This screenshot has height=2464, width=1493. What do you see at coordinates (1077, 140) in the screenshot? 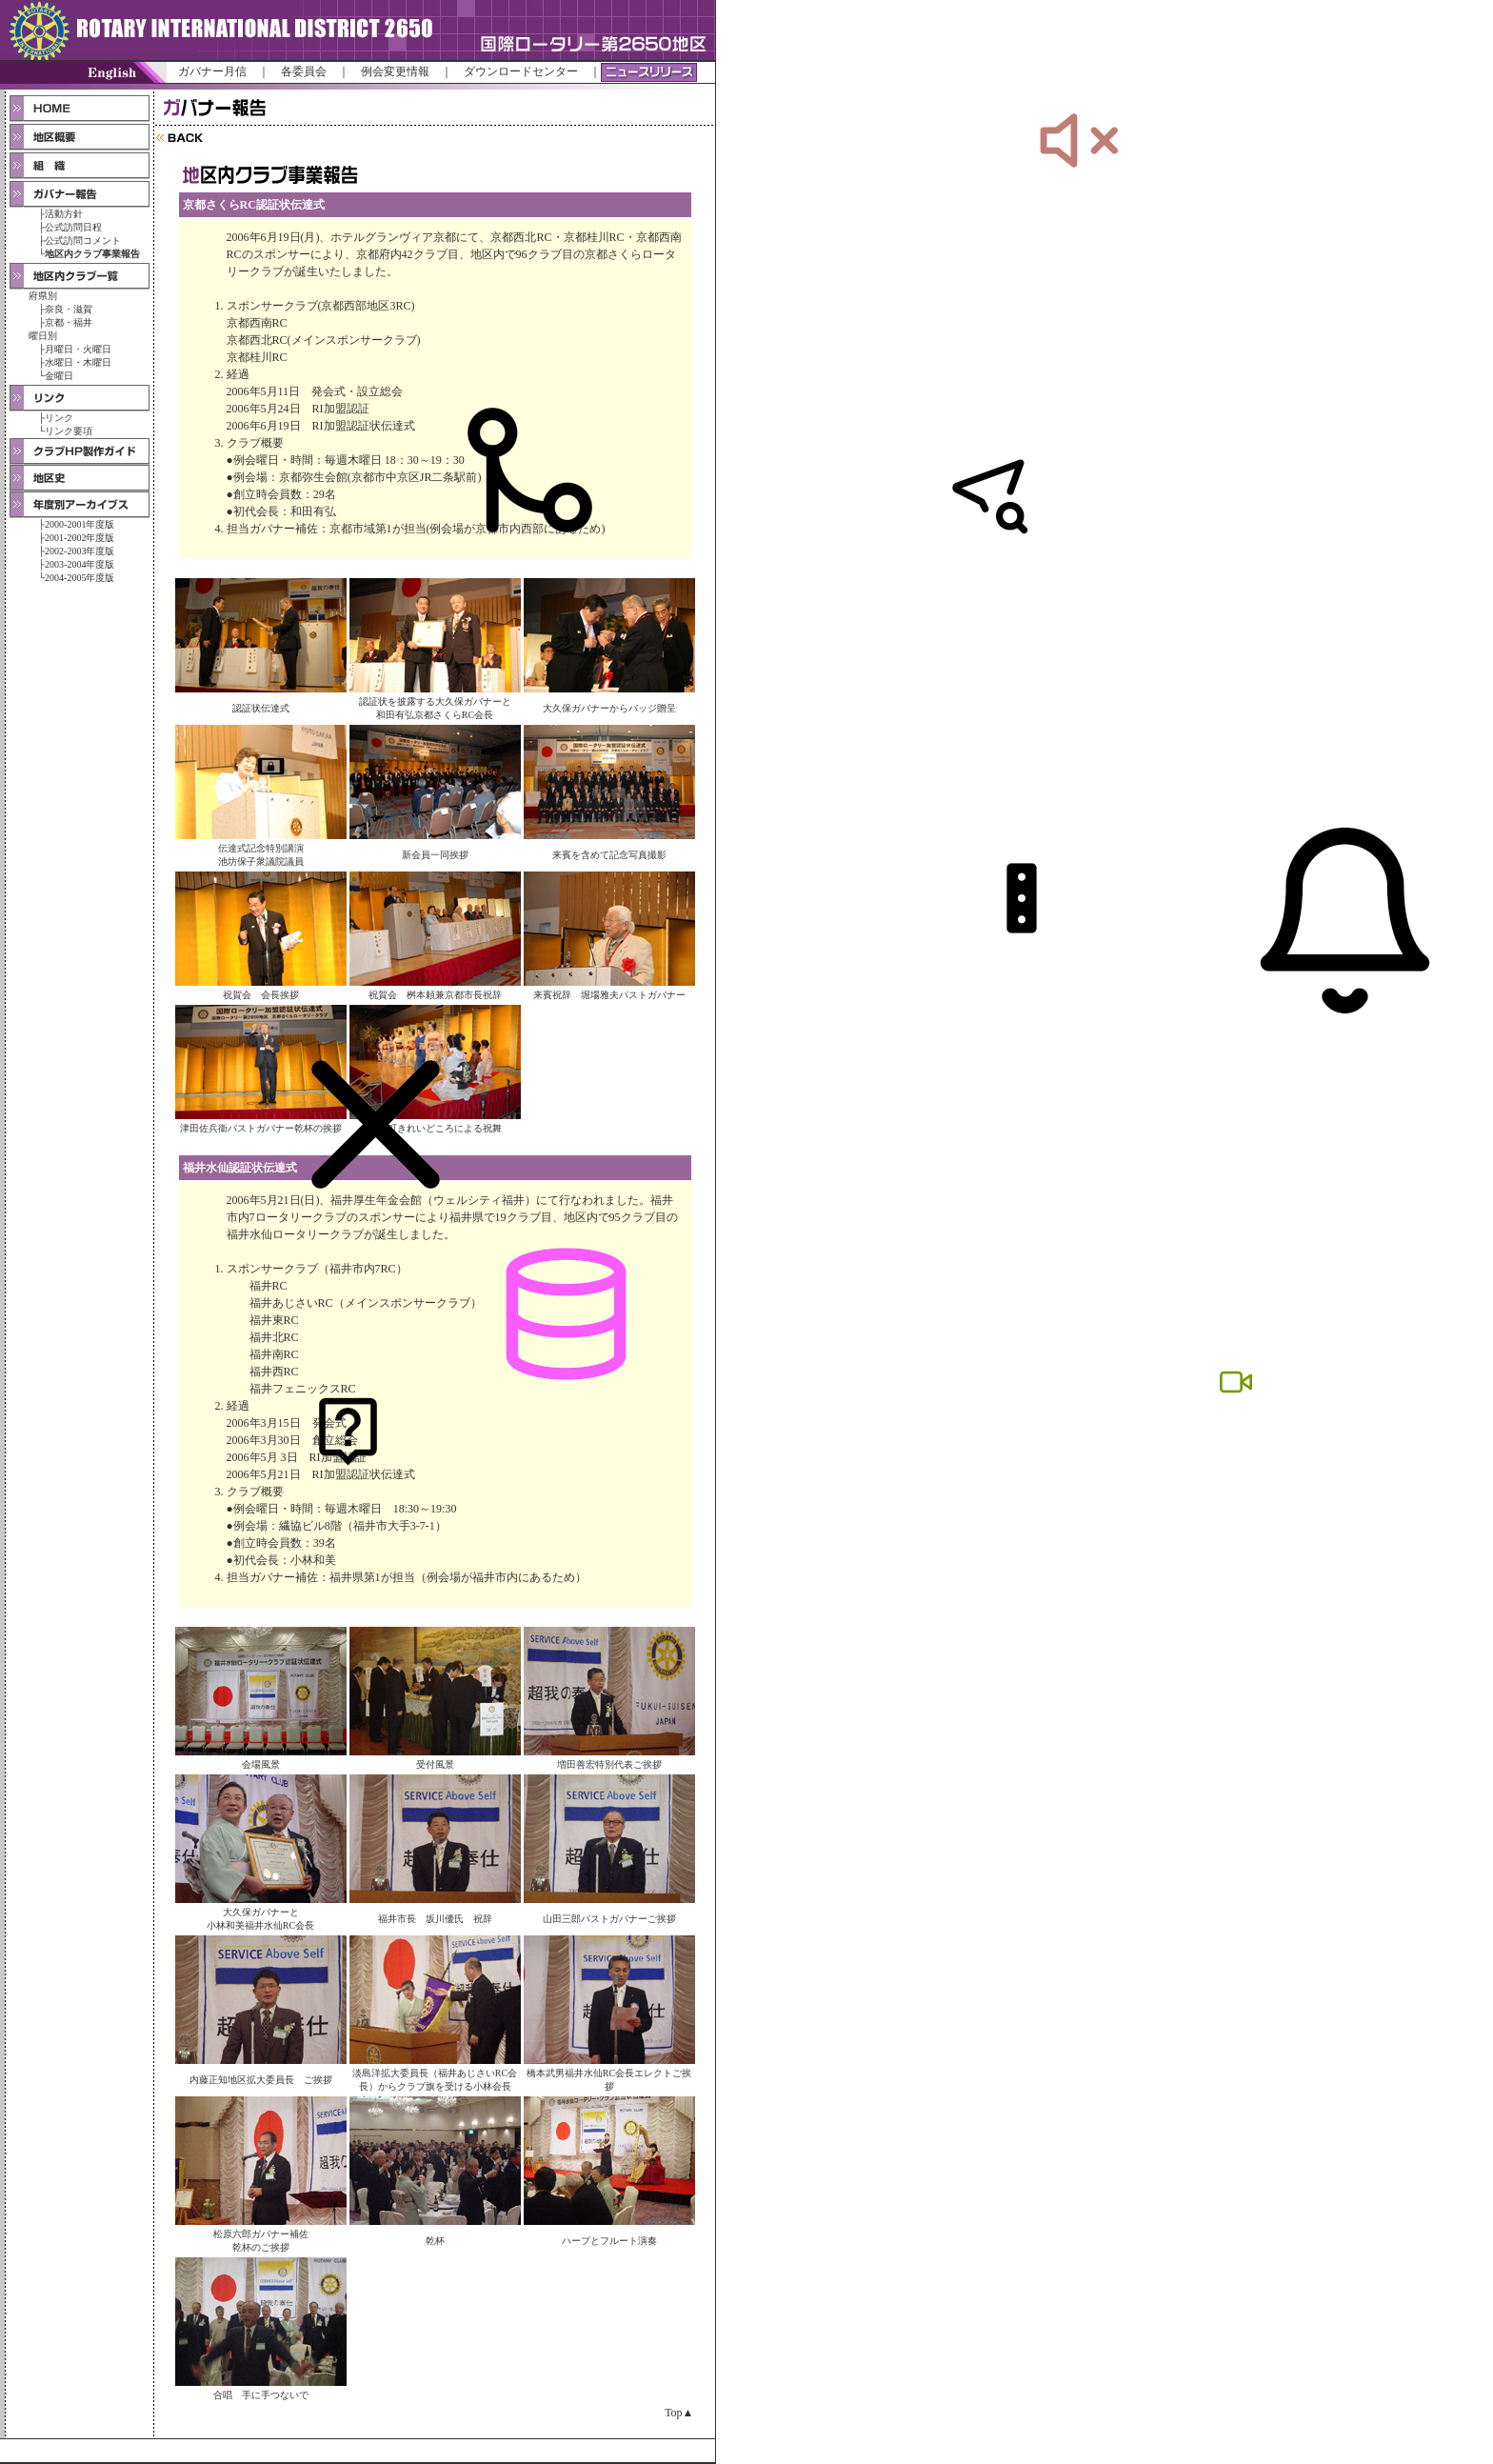
I see `mute audio or sound` at bounding box center [1077, 140].